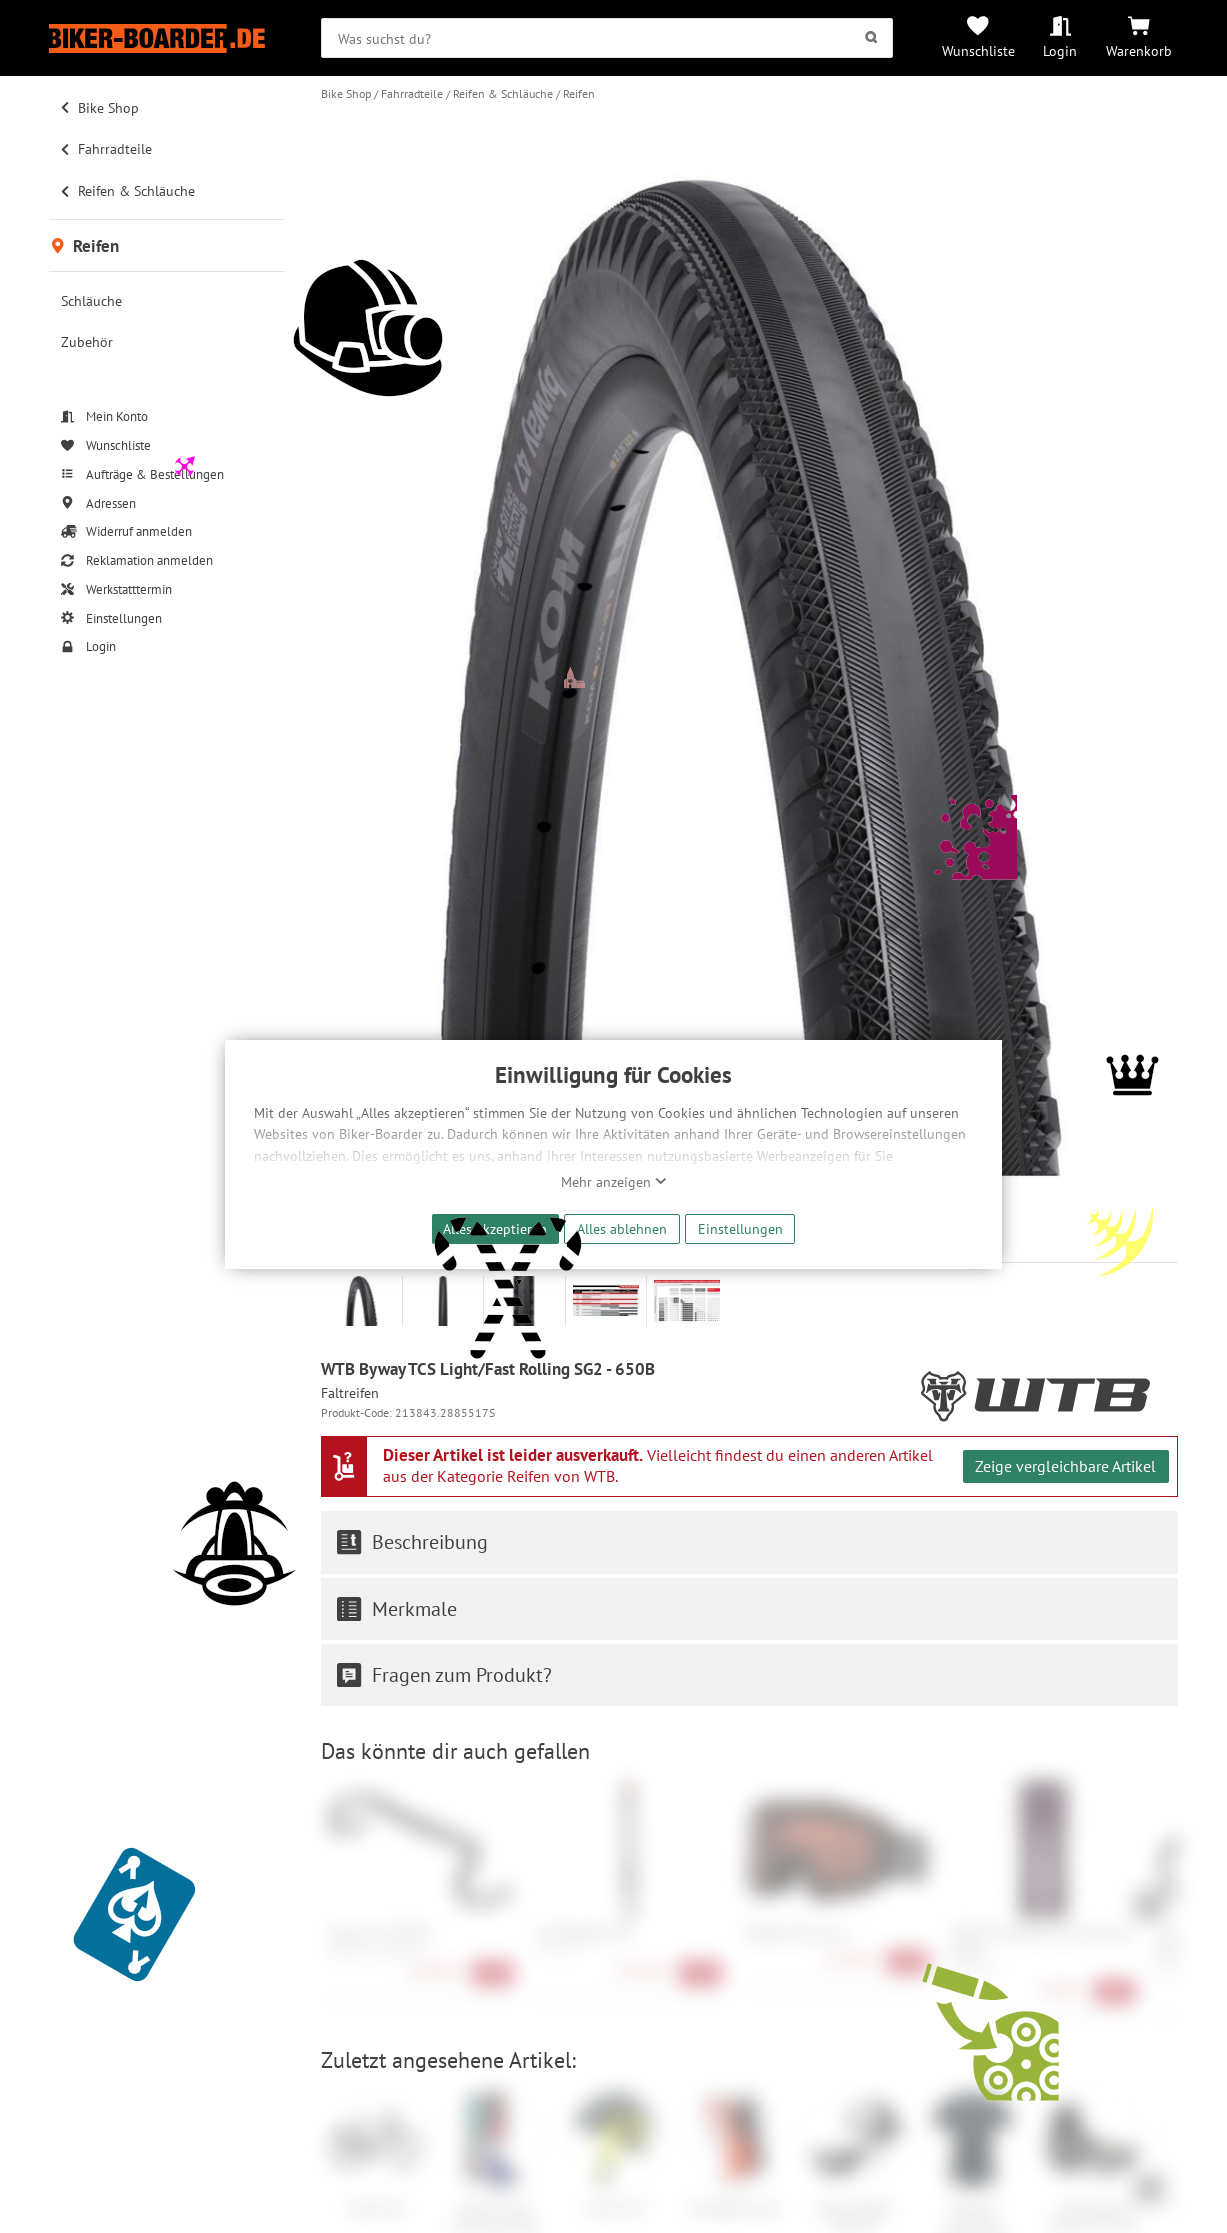  Describe the element at coordinates (508, 1288) in the screenshot. I see `holiday or christmas-themed content` at that location.